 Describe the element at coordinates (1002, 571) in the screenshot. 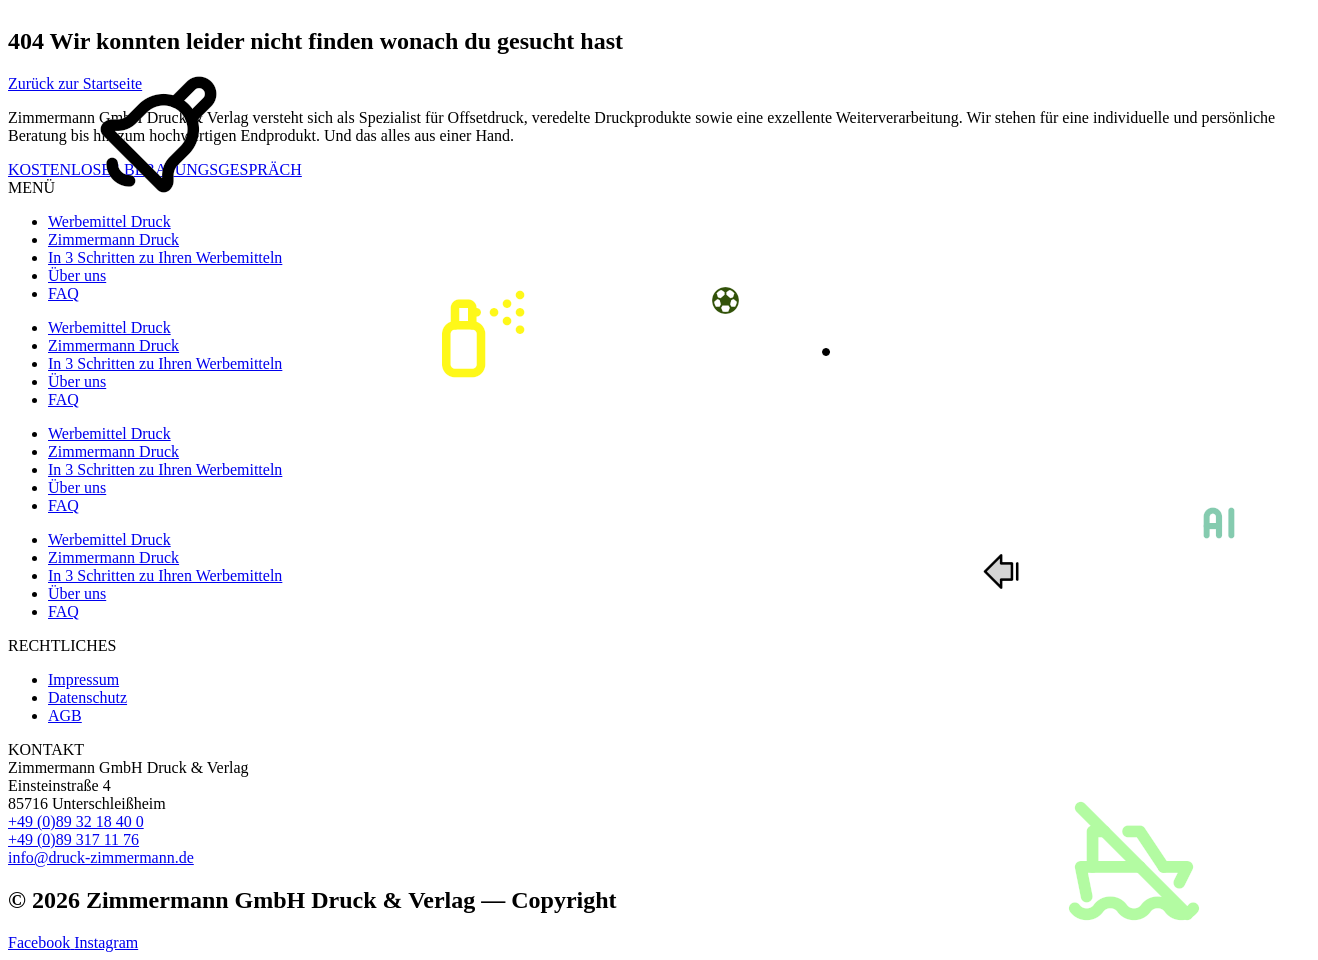

I see `go back to previous screen` at that location.